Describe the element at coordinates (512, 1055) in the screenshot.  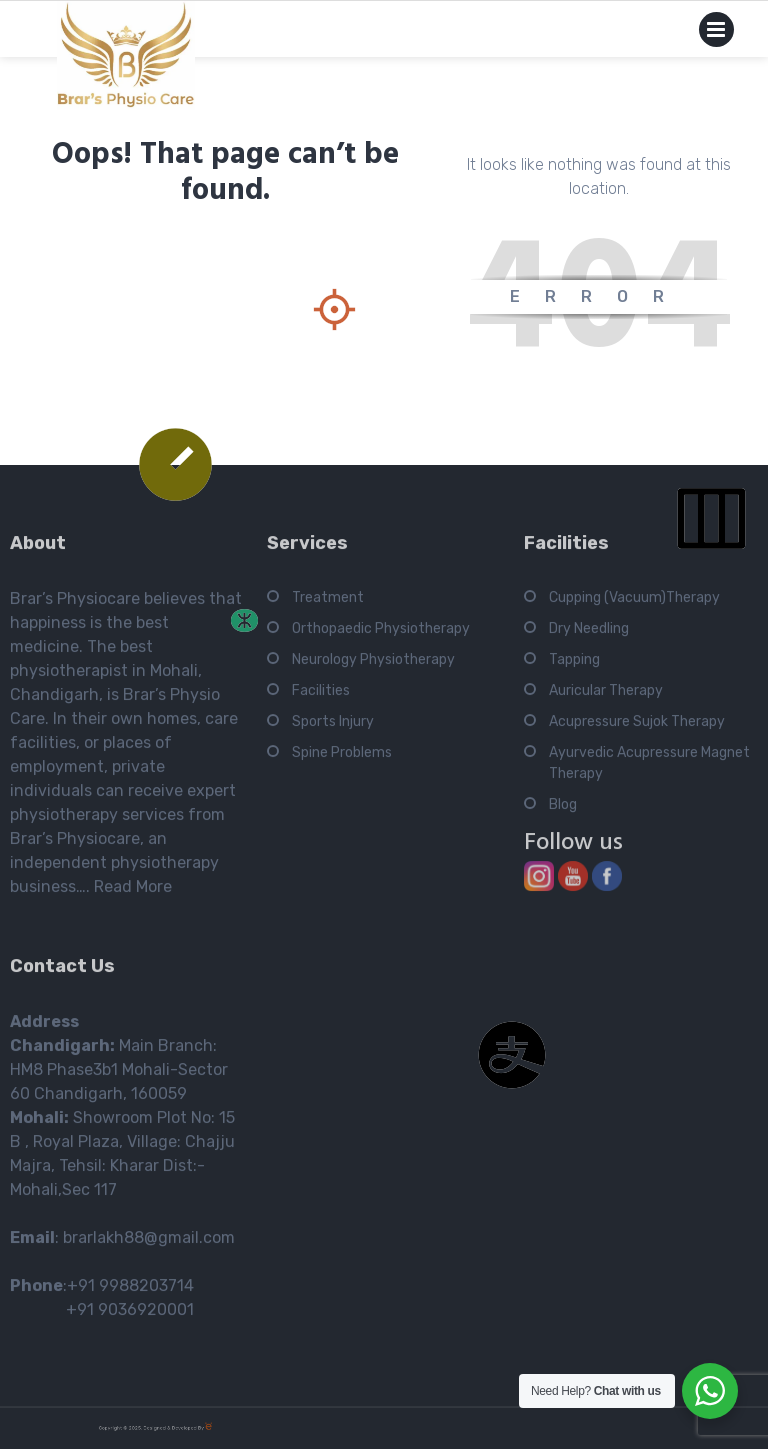
I see `pay with alipay` at that location.